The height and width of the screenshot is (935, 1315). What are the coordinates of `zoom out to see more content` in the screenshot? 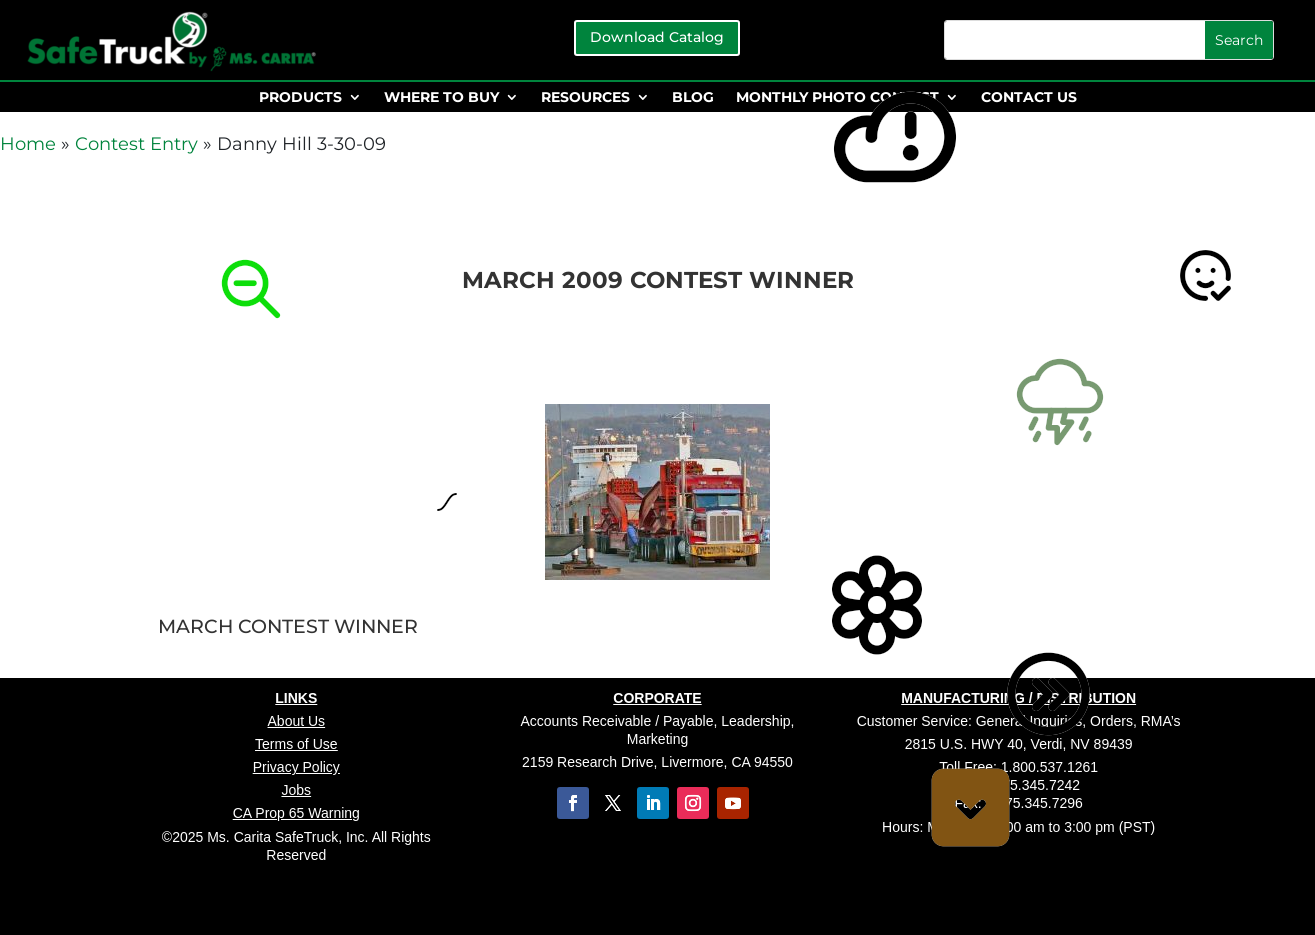 It's located at (251, 289).